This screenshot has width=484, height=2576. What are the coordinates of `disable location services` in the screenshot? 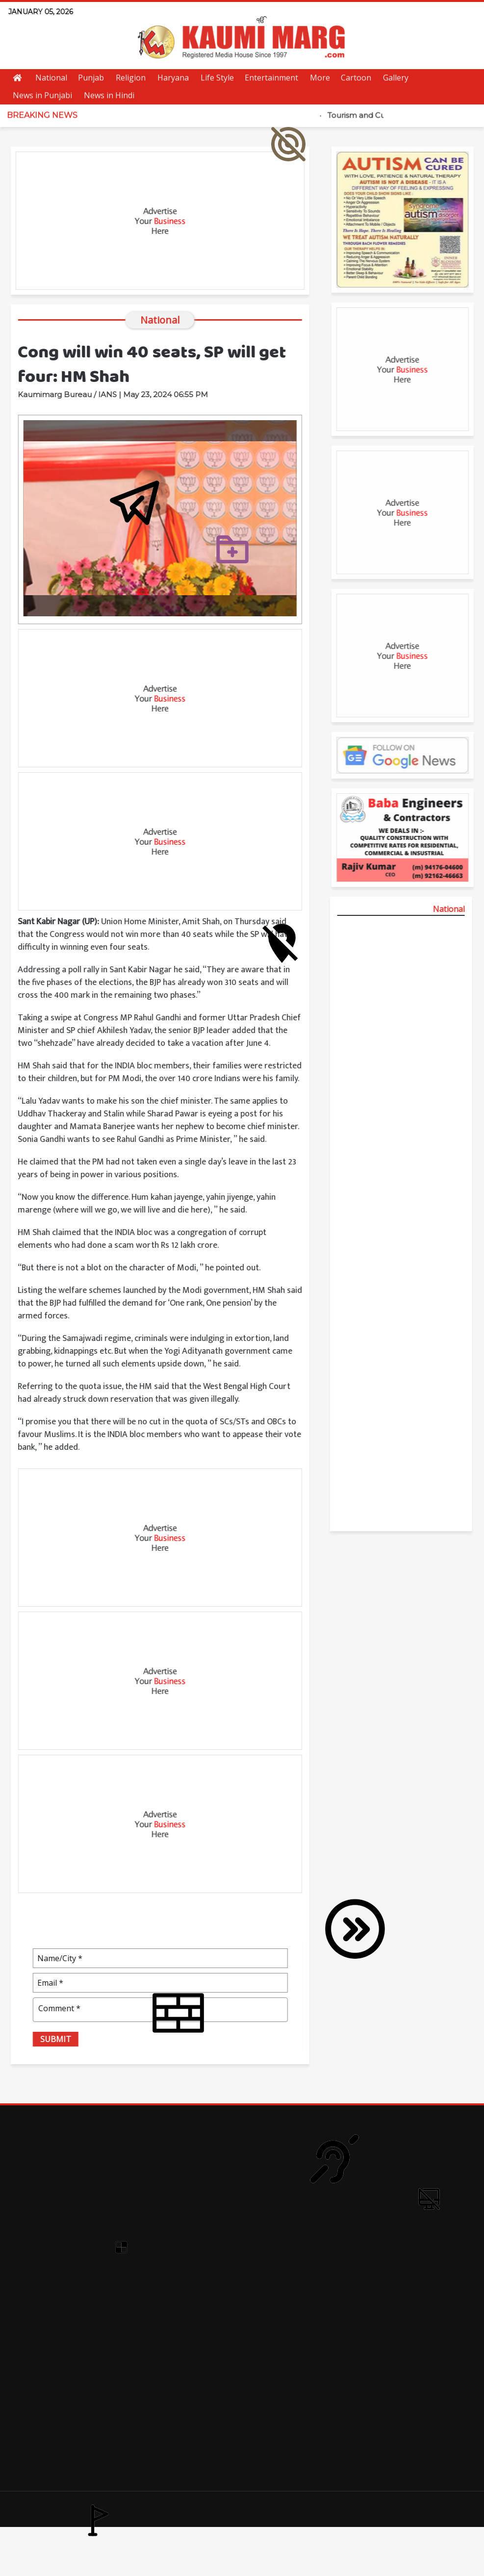 It's located at (282, 943).